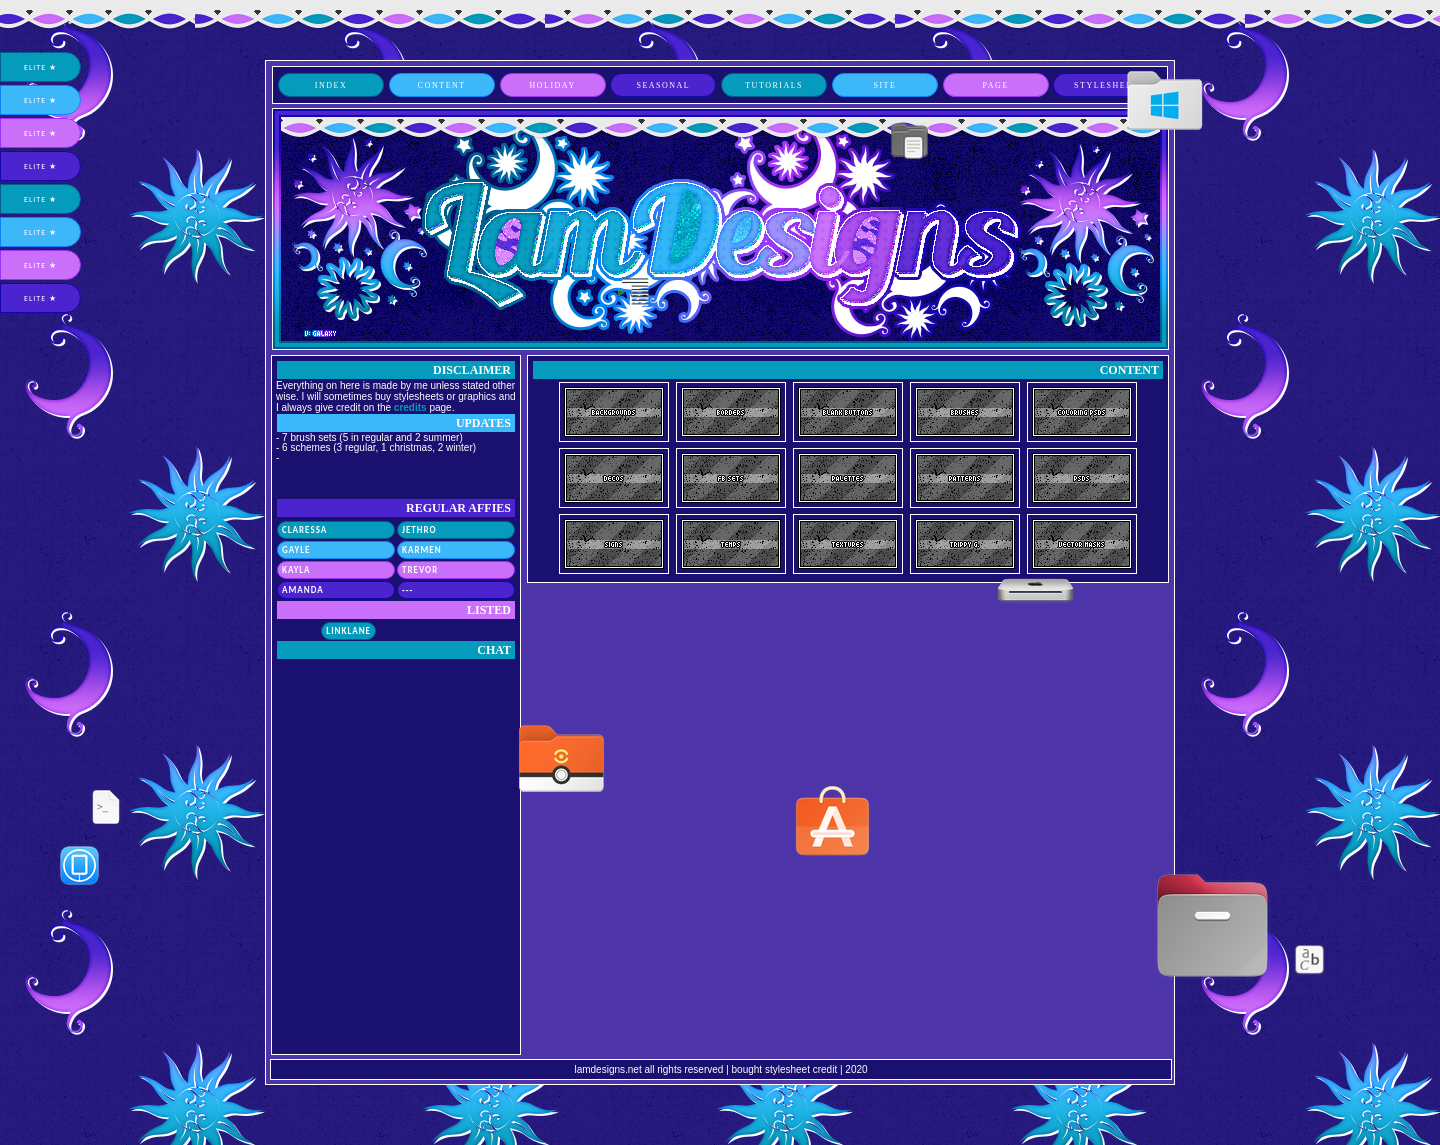 The height and width of the screenshot is (1145, 1440). I want to click on represents a mac mini device in system settings, so click(1035, 578).